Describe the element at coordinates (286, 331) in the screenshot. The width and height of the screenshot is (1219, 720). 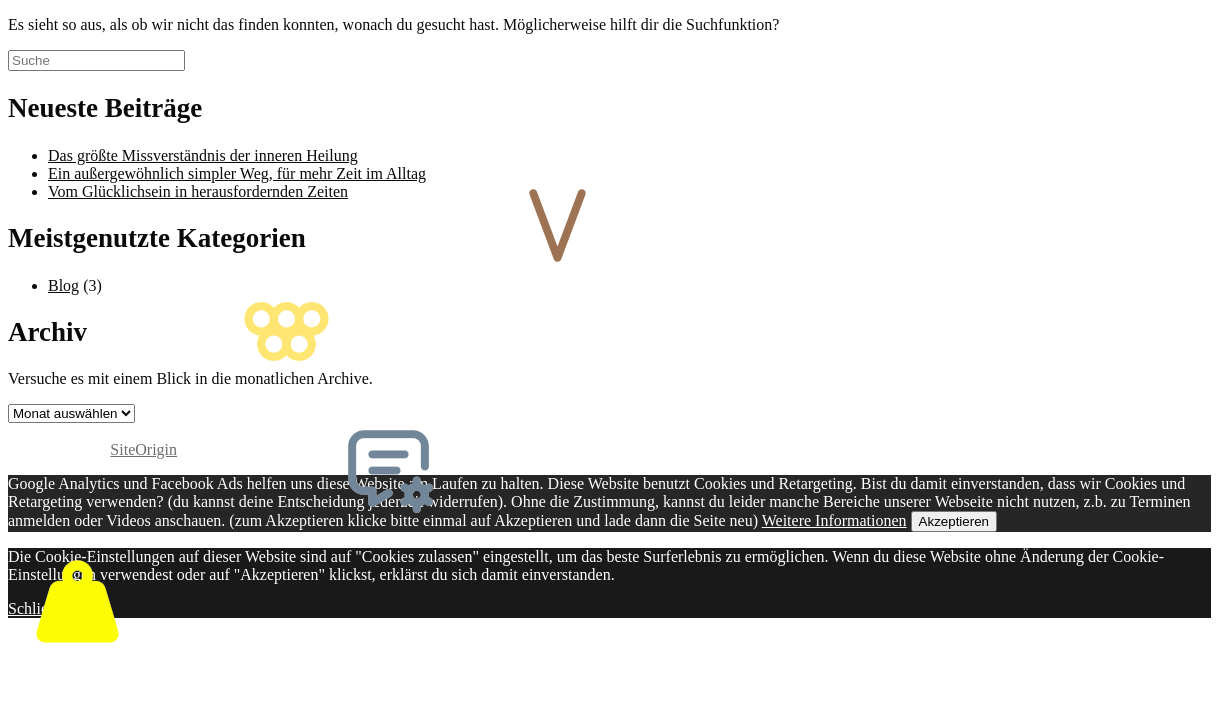
I see `view olympics-related content or events` at that location.